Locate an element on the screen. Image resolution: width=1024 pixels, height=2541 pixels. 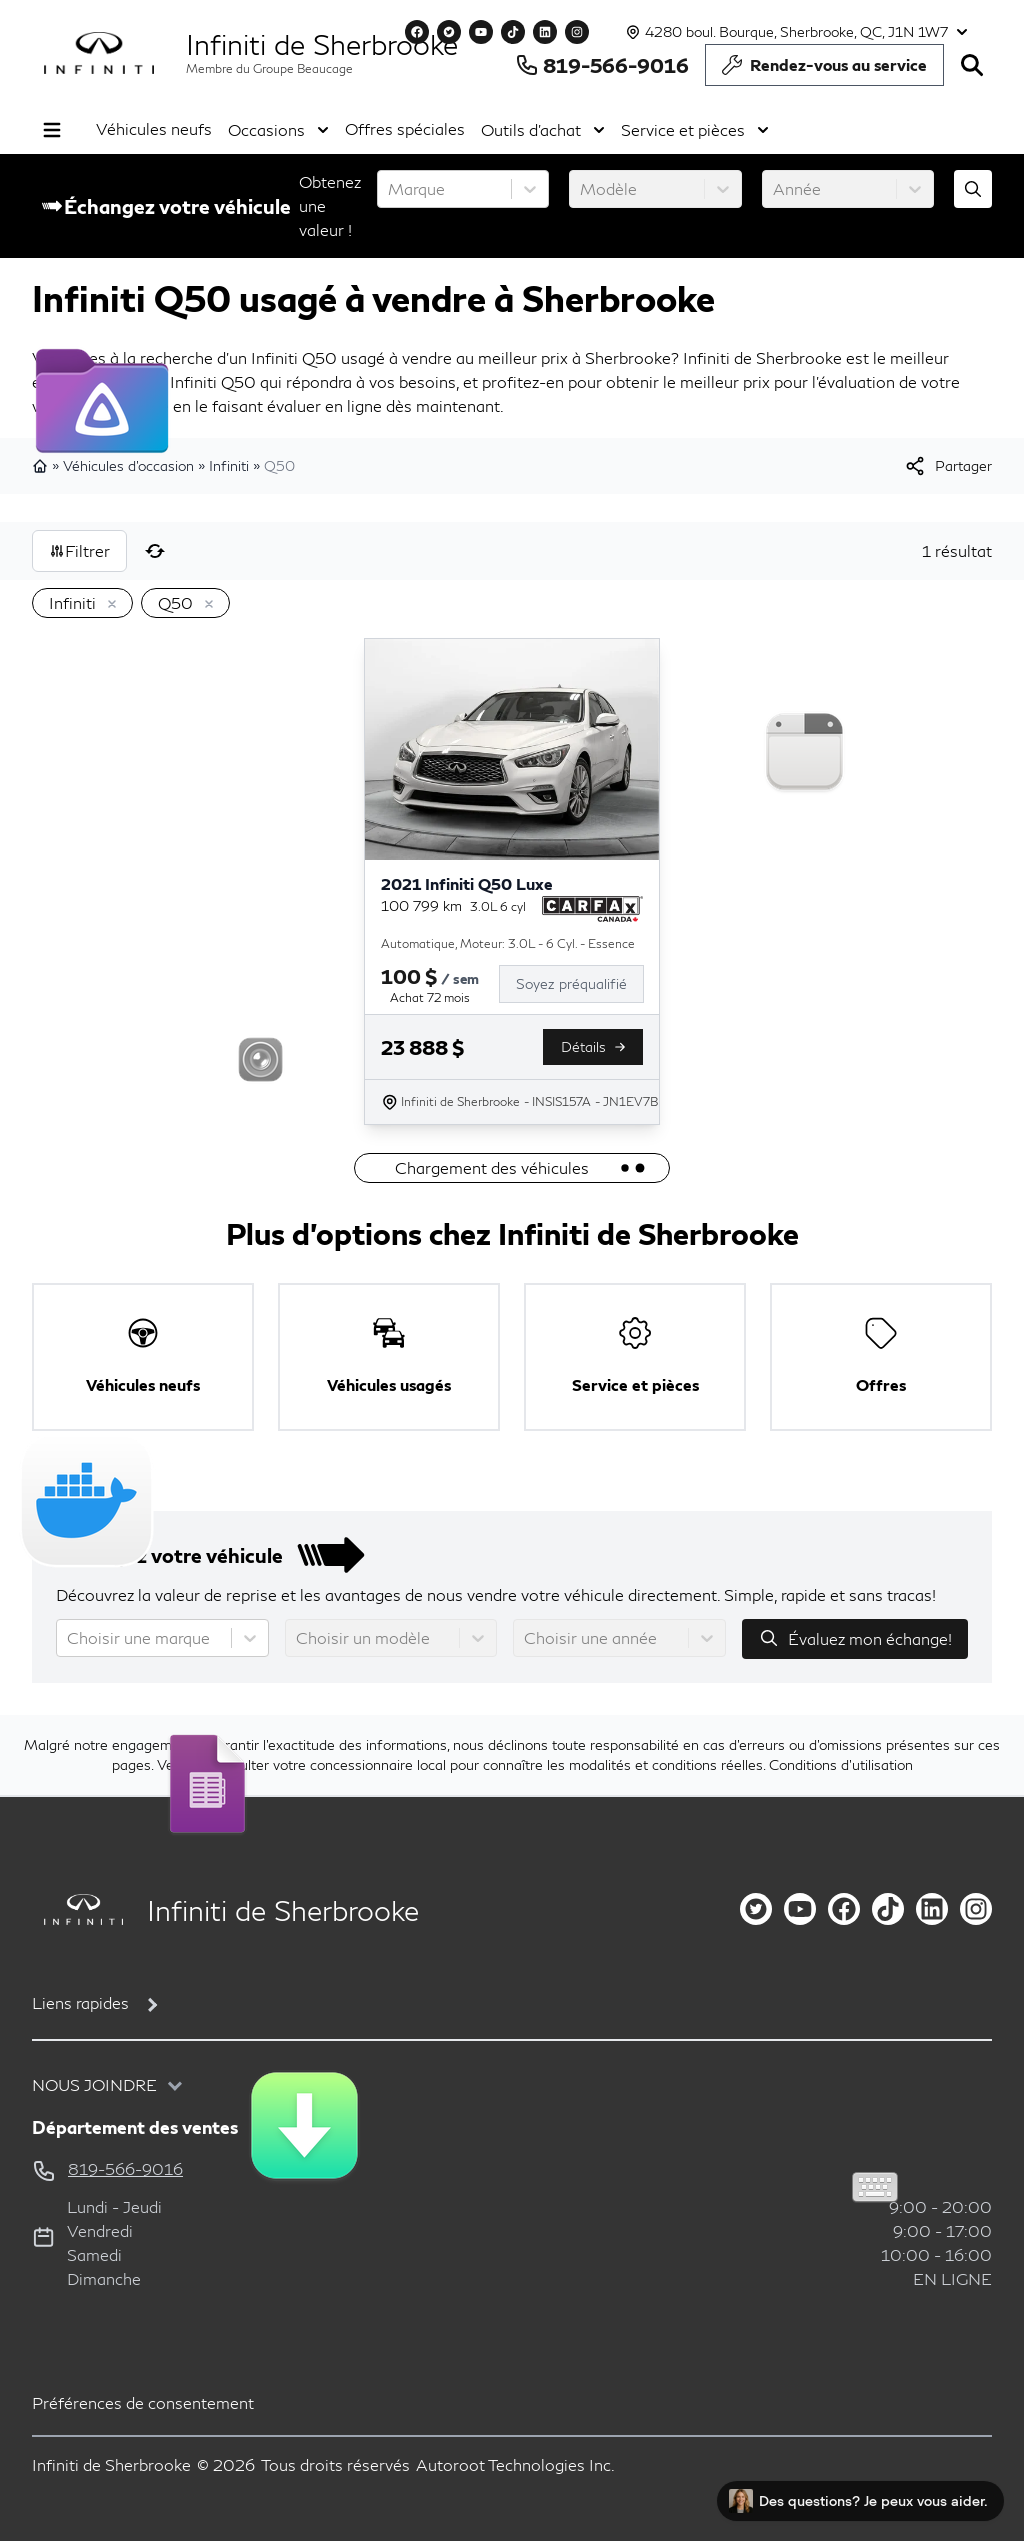
customize window decoration settings is located at coordinates (804, 751).